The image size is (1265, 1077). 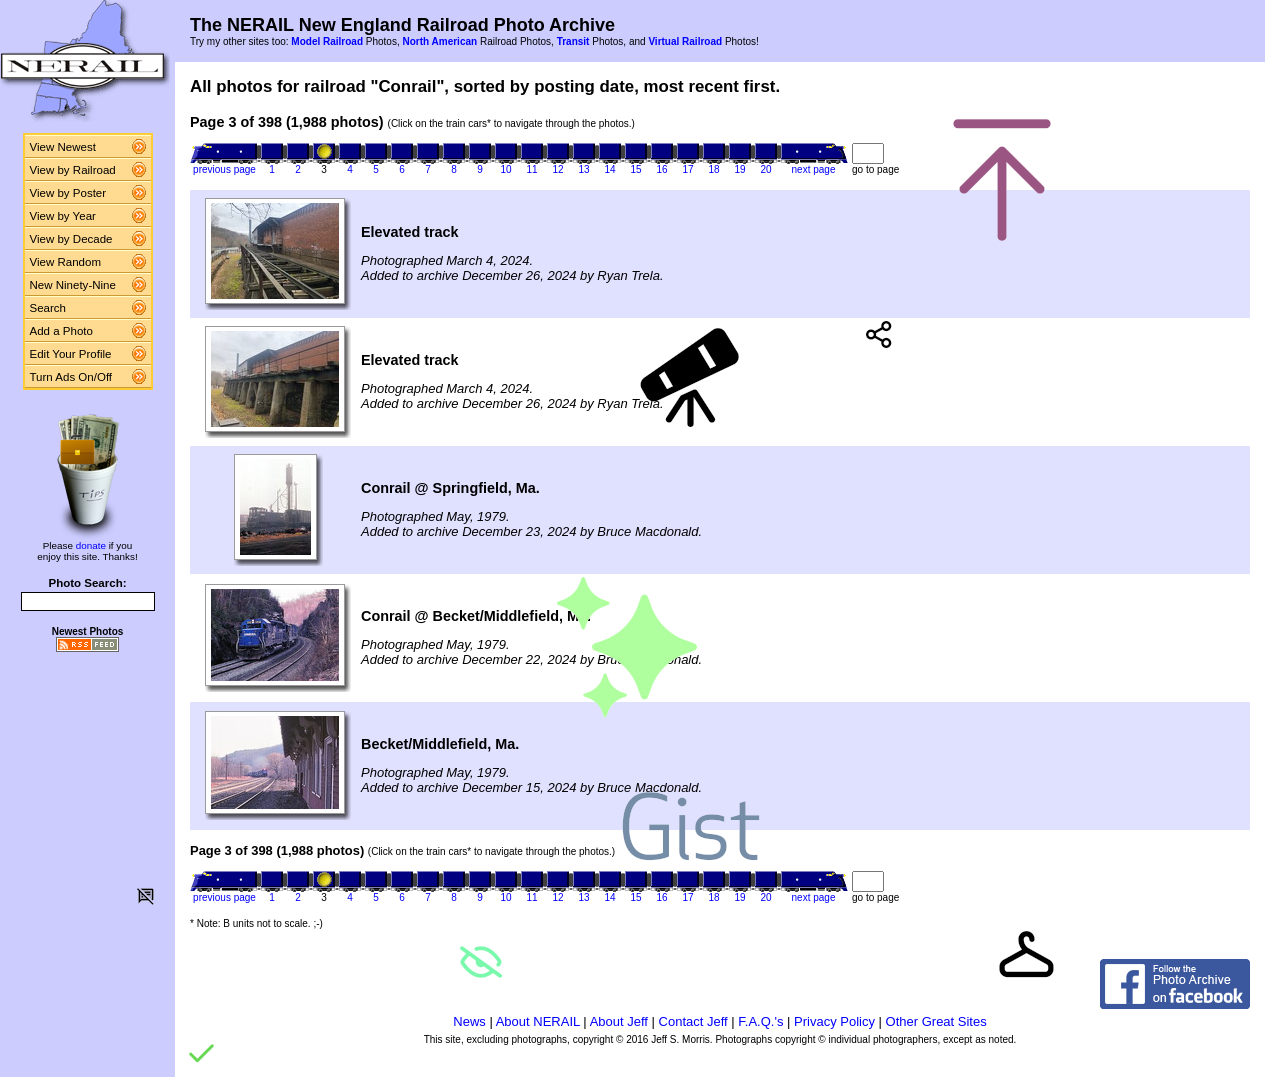 What do you see at coordinates (146, 896) in the screenshot?
I see `mute or disable speaker notes` at bounding box center [146, 896].